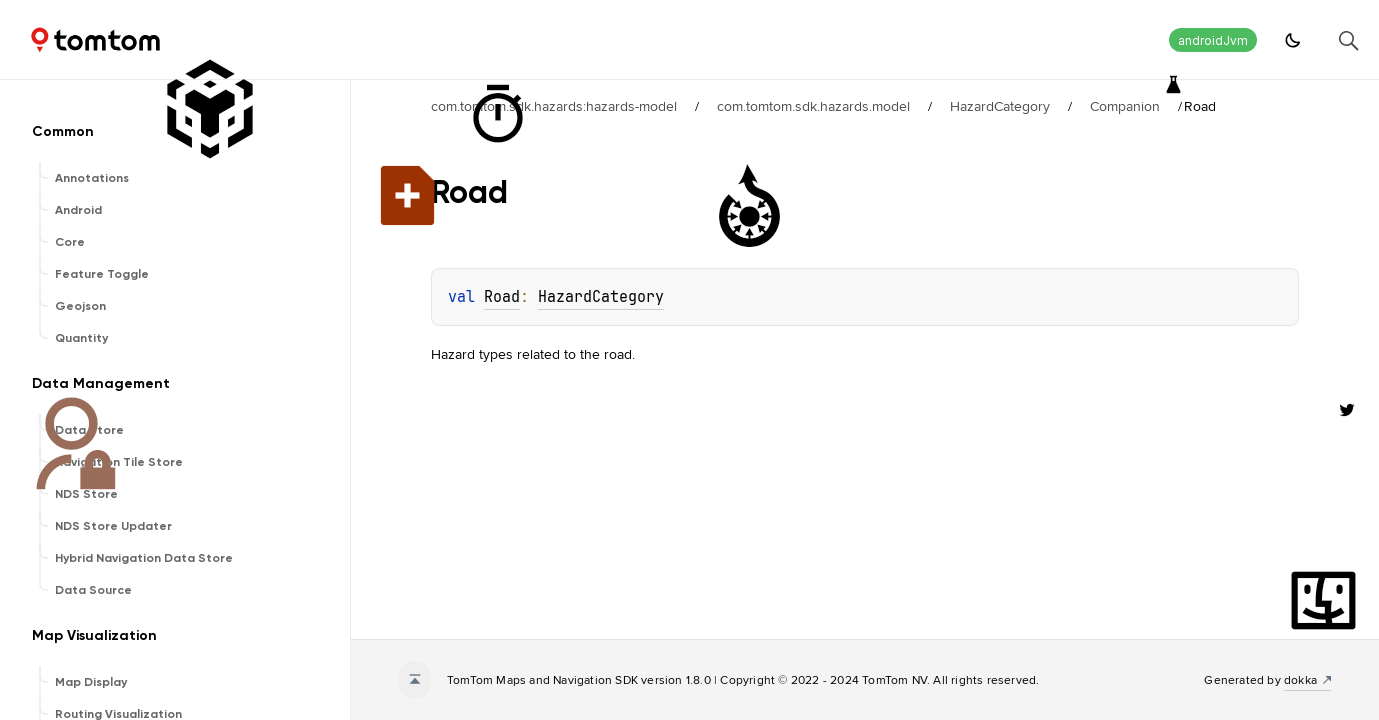 The height and width of the screenshot is (720, 1379). What do you see at coordinates (1173, 84) in the screenshot?
I see `access laboratory or science features` at bounding box center [1173, 84].